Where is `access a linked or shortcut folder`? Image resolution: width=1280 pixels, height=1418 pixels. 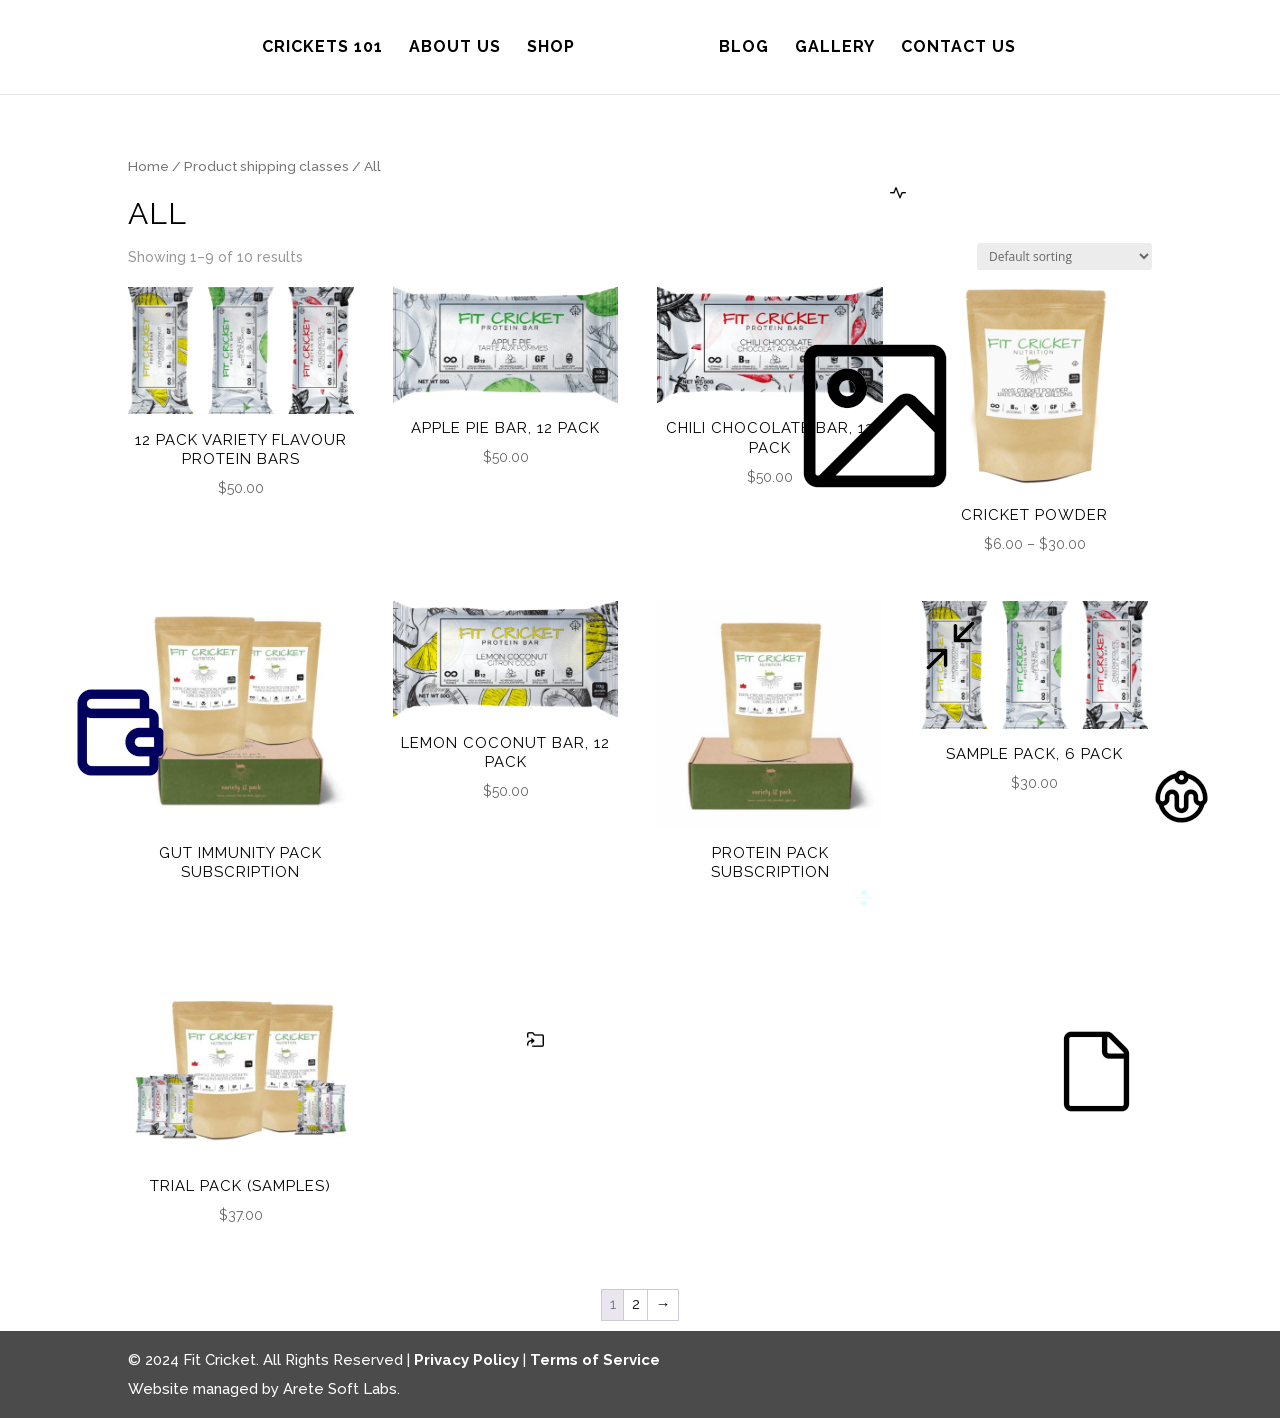
access a linked or shortcut folder is located at coordinates (535, 1039).